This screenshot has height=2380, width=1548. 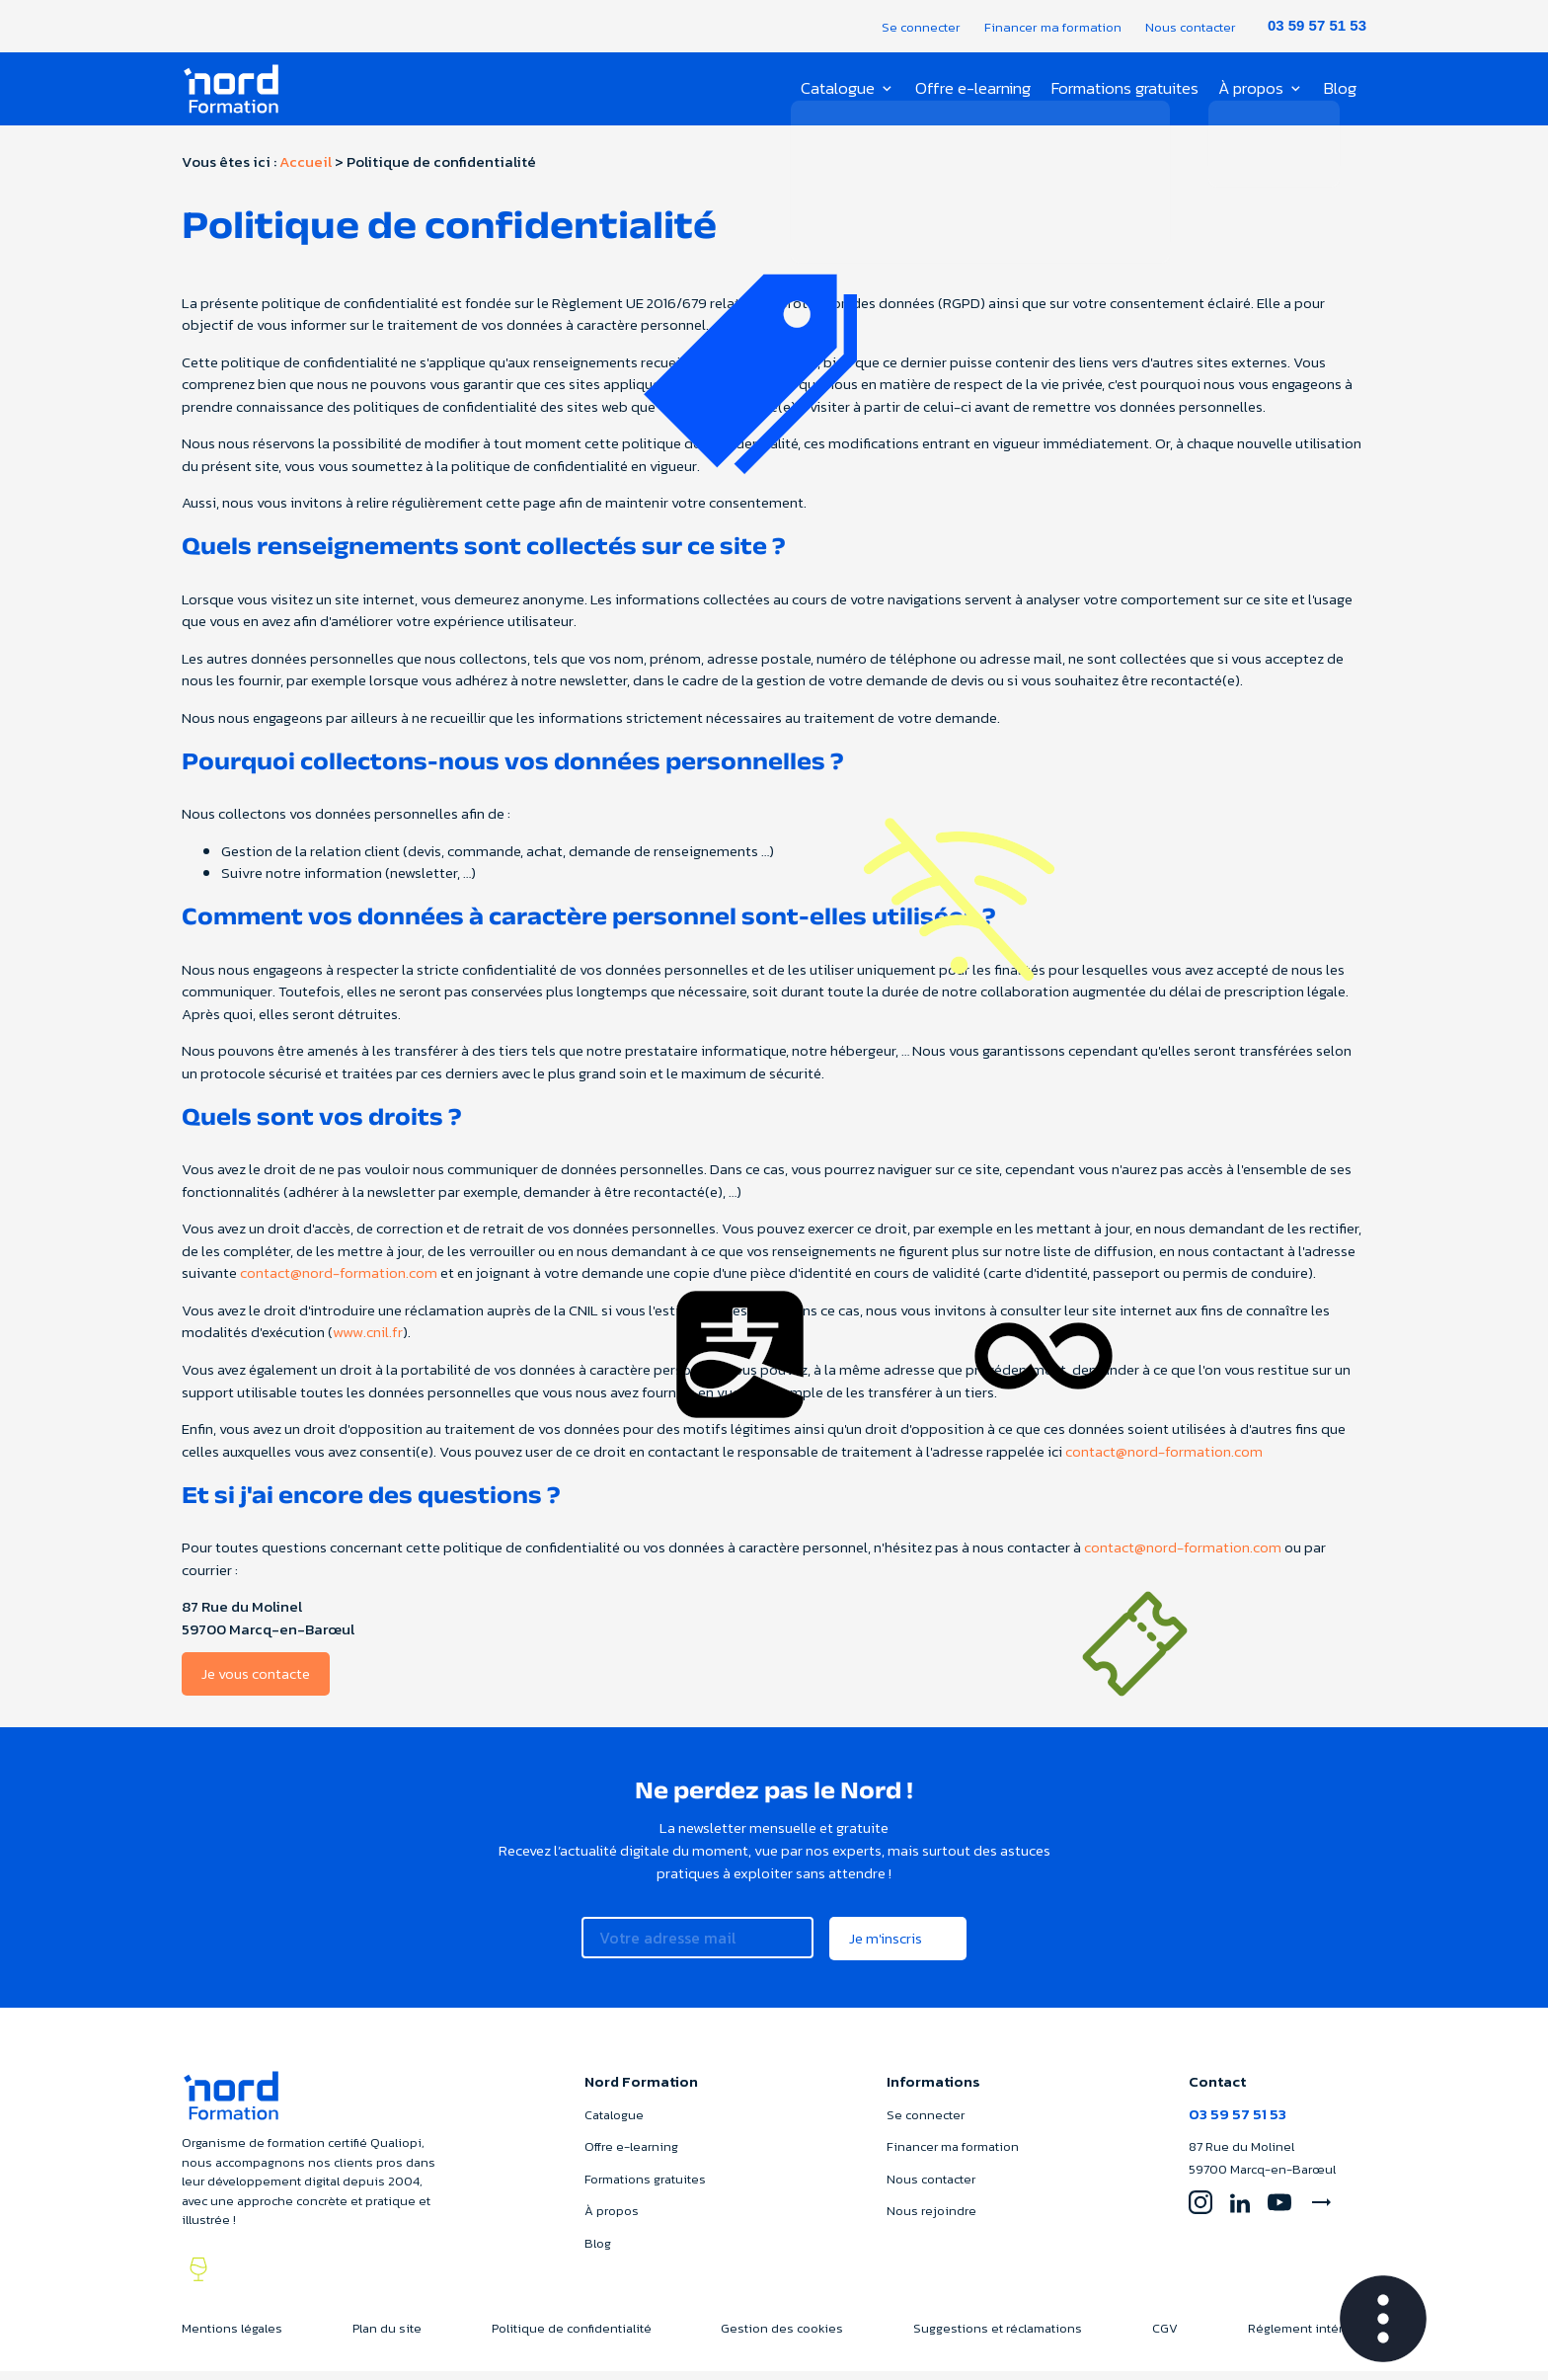 I want to click on indicates no wifi connection, so click(x=959, y=899).